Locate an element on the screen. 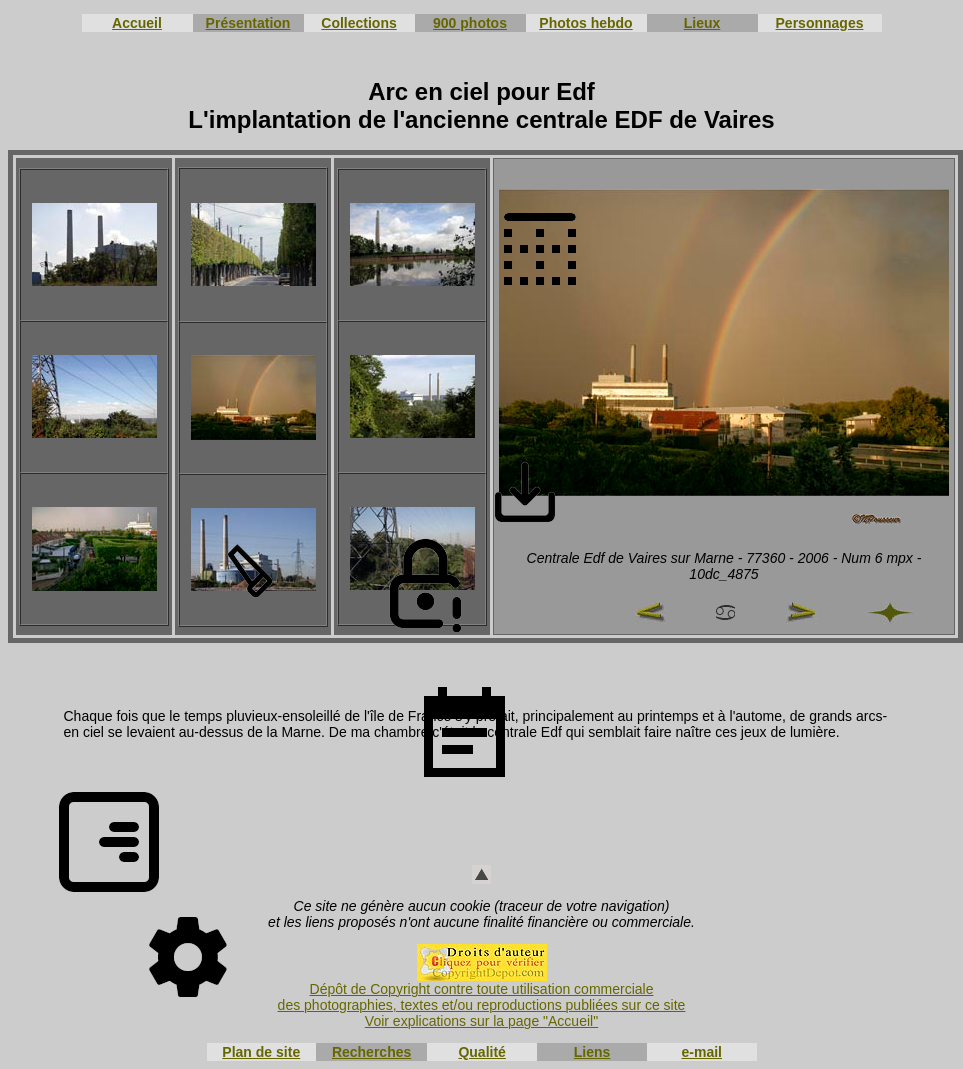 Image resolution: width=963 pixels, height=1069 pixels. download file to device is located at coordinates (525, 492).